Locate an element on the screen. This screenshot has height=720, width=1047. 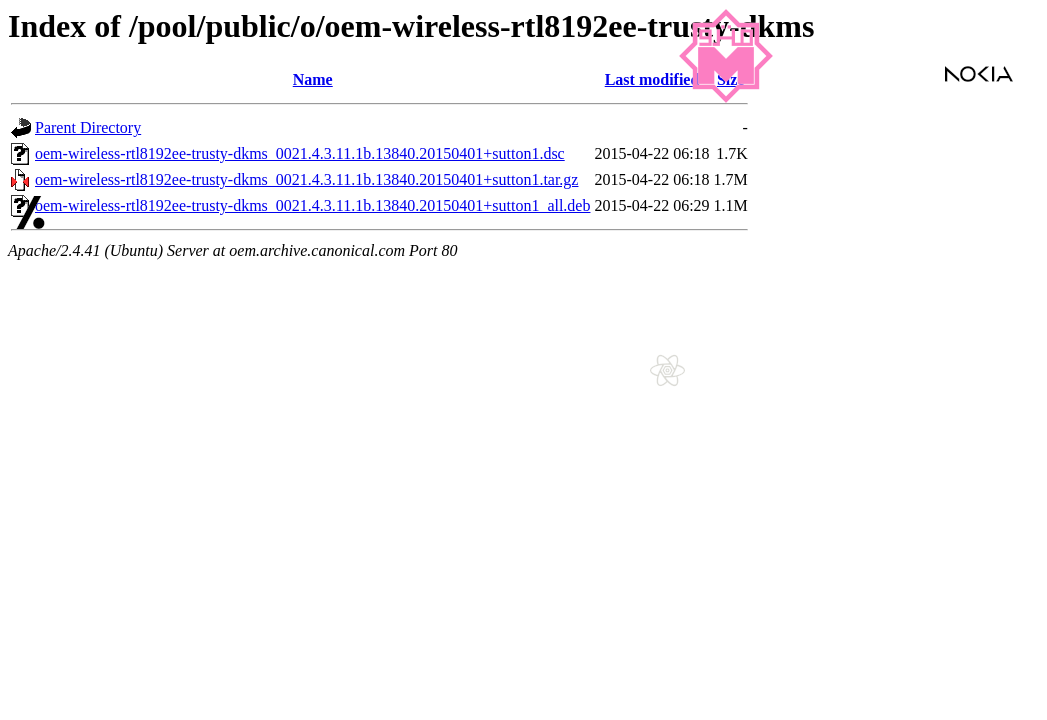
Nokia brand logo is located at coordinates (979, 74).